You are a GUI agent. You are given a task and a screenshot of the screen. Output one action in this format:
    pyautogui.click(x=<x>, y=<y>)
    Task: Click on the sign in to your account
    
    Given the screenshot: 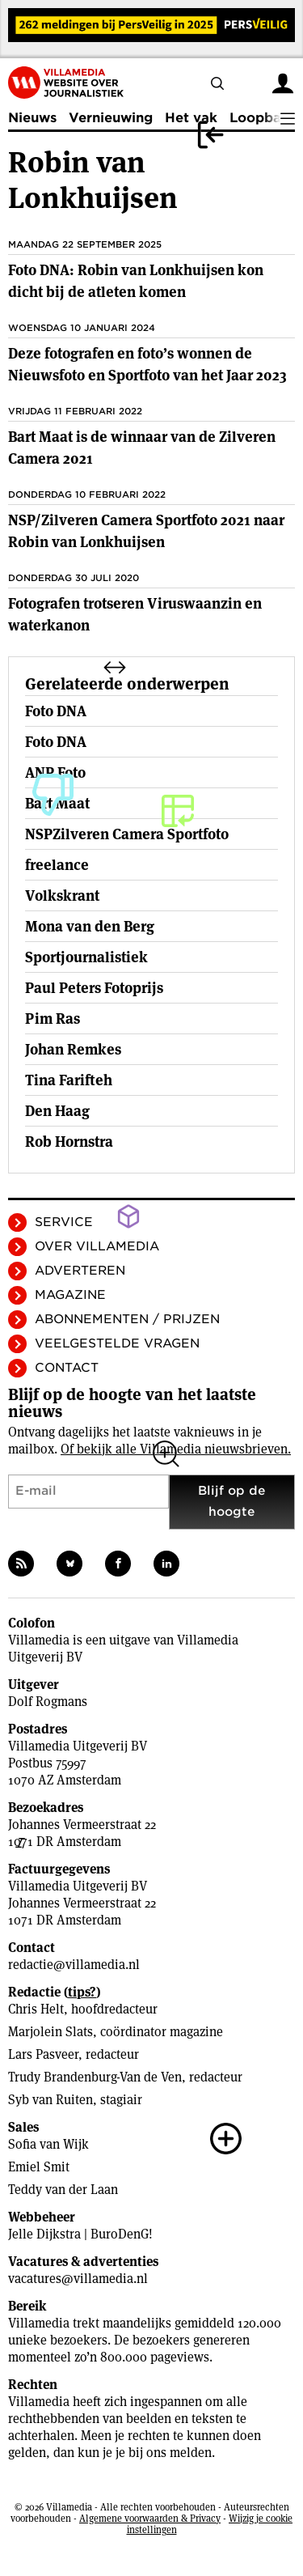 What is the action you would take?
    pyautogui.click(x=209, y=134)
    